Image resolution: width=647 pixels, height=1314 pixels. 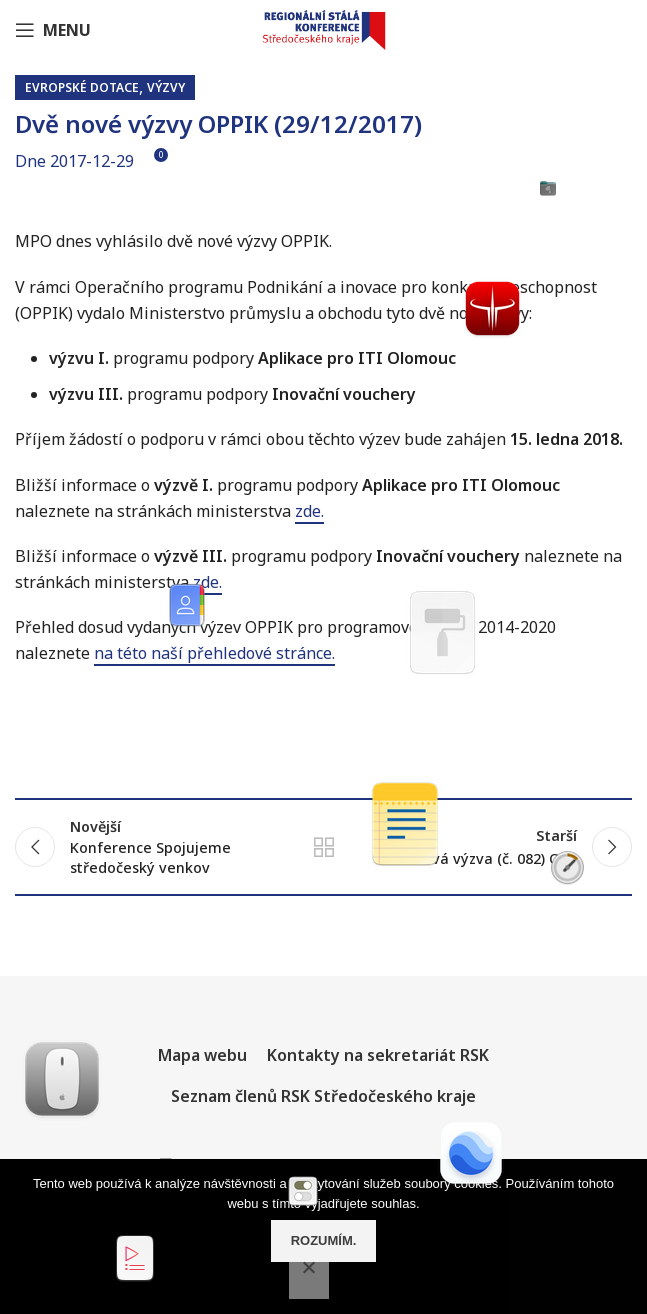 I want to click on open mouse and trackpad settings, so click(x=62, y=1079).